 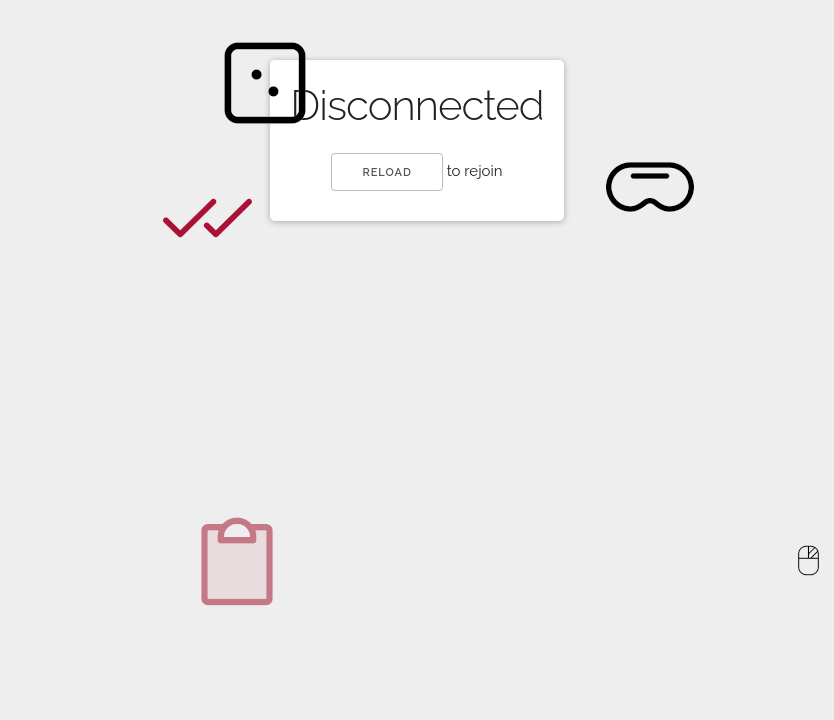 I want to click on access virtual reality or VR settings, so click(x=650, y=187).